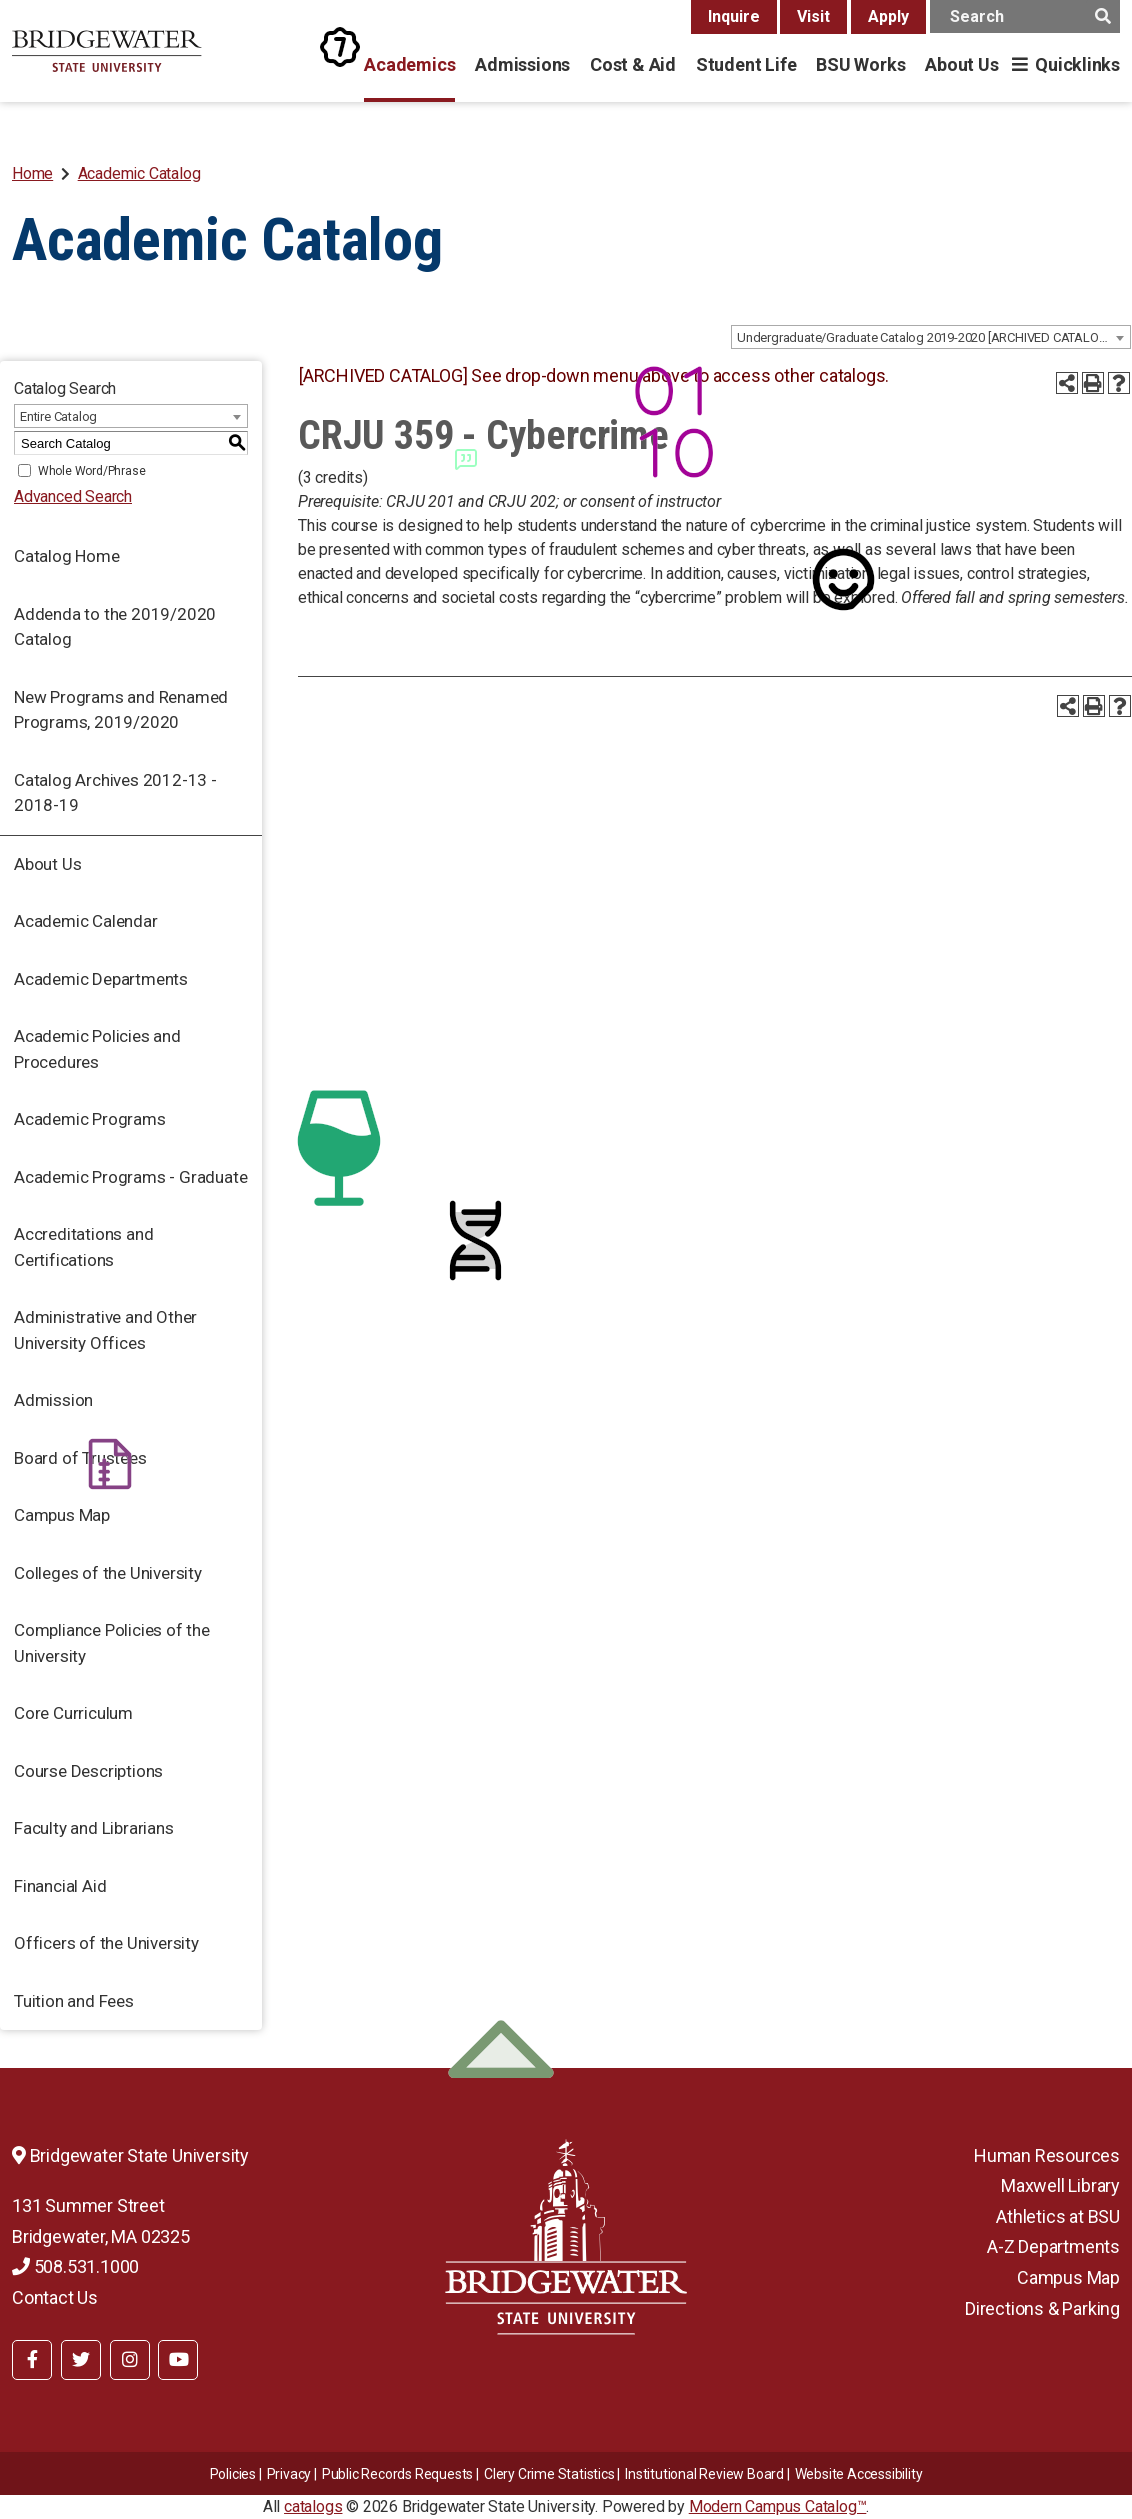  What do you see at coordinates (843, 579) in the screenshot?
I see `add a sticker to your message` at bounding box center [843, 579].